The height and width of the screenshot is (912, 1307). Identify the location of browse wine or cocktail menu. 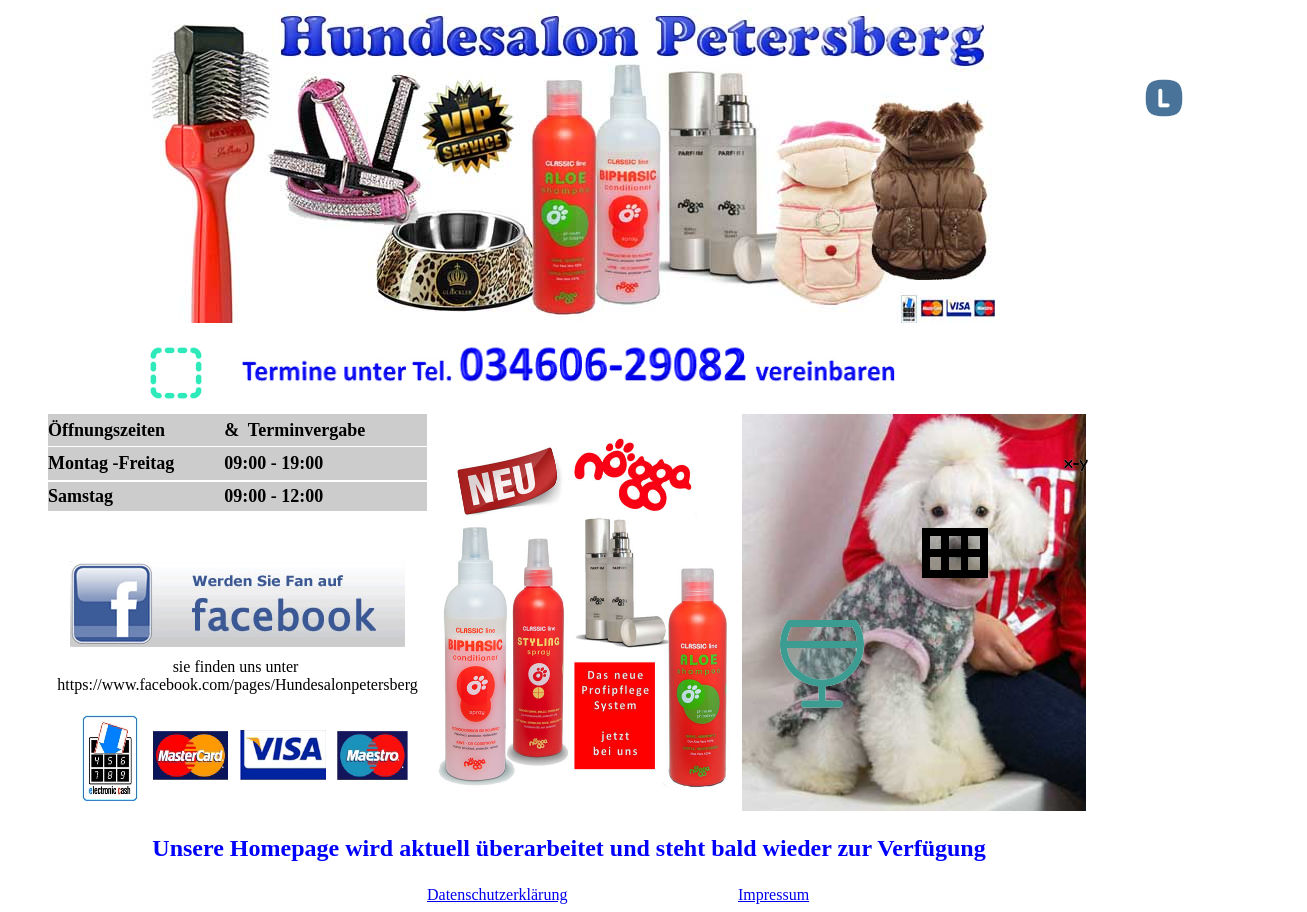
(822, 662).